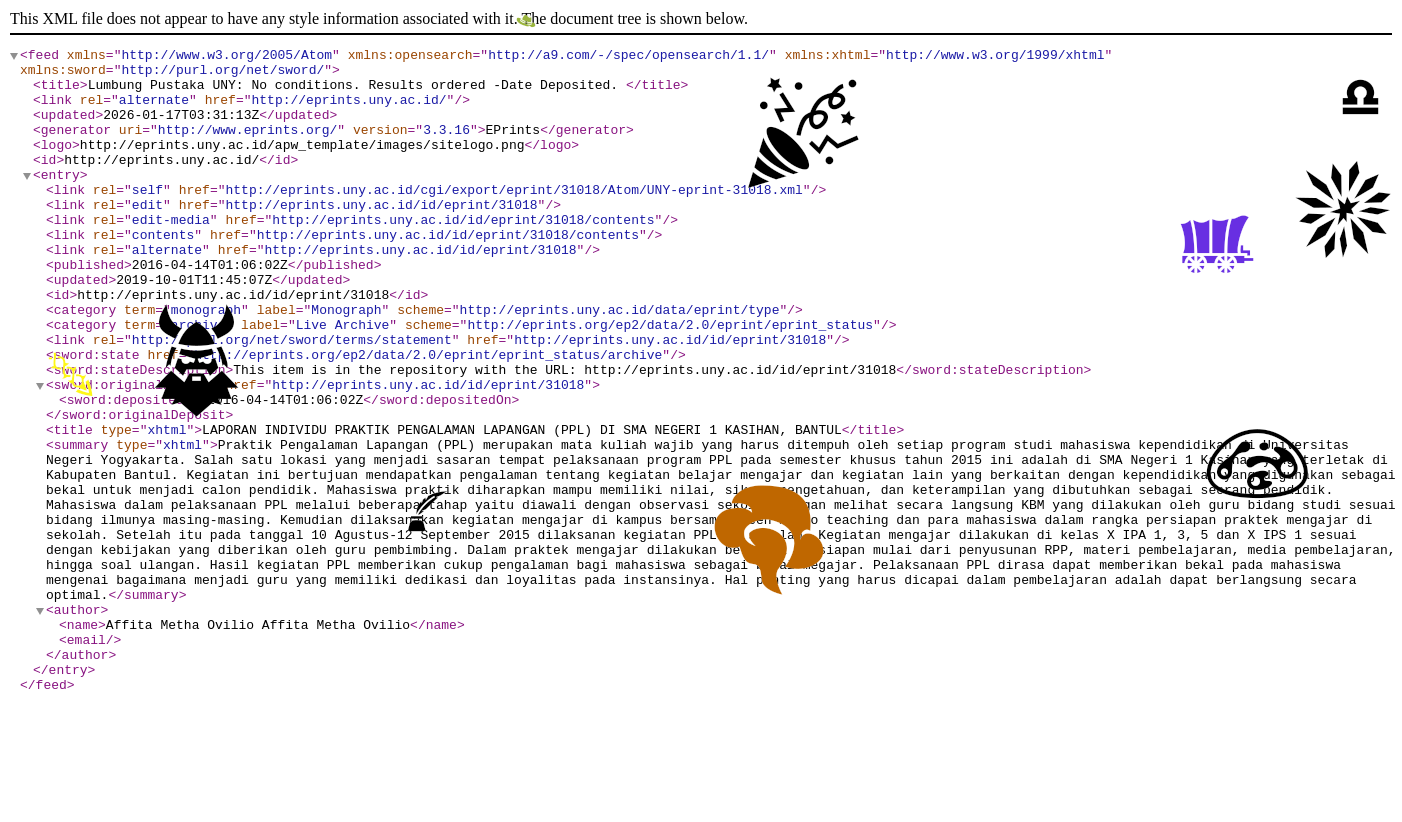  I want to click on compose or write a new document, so click(427, 511).